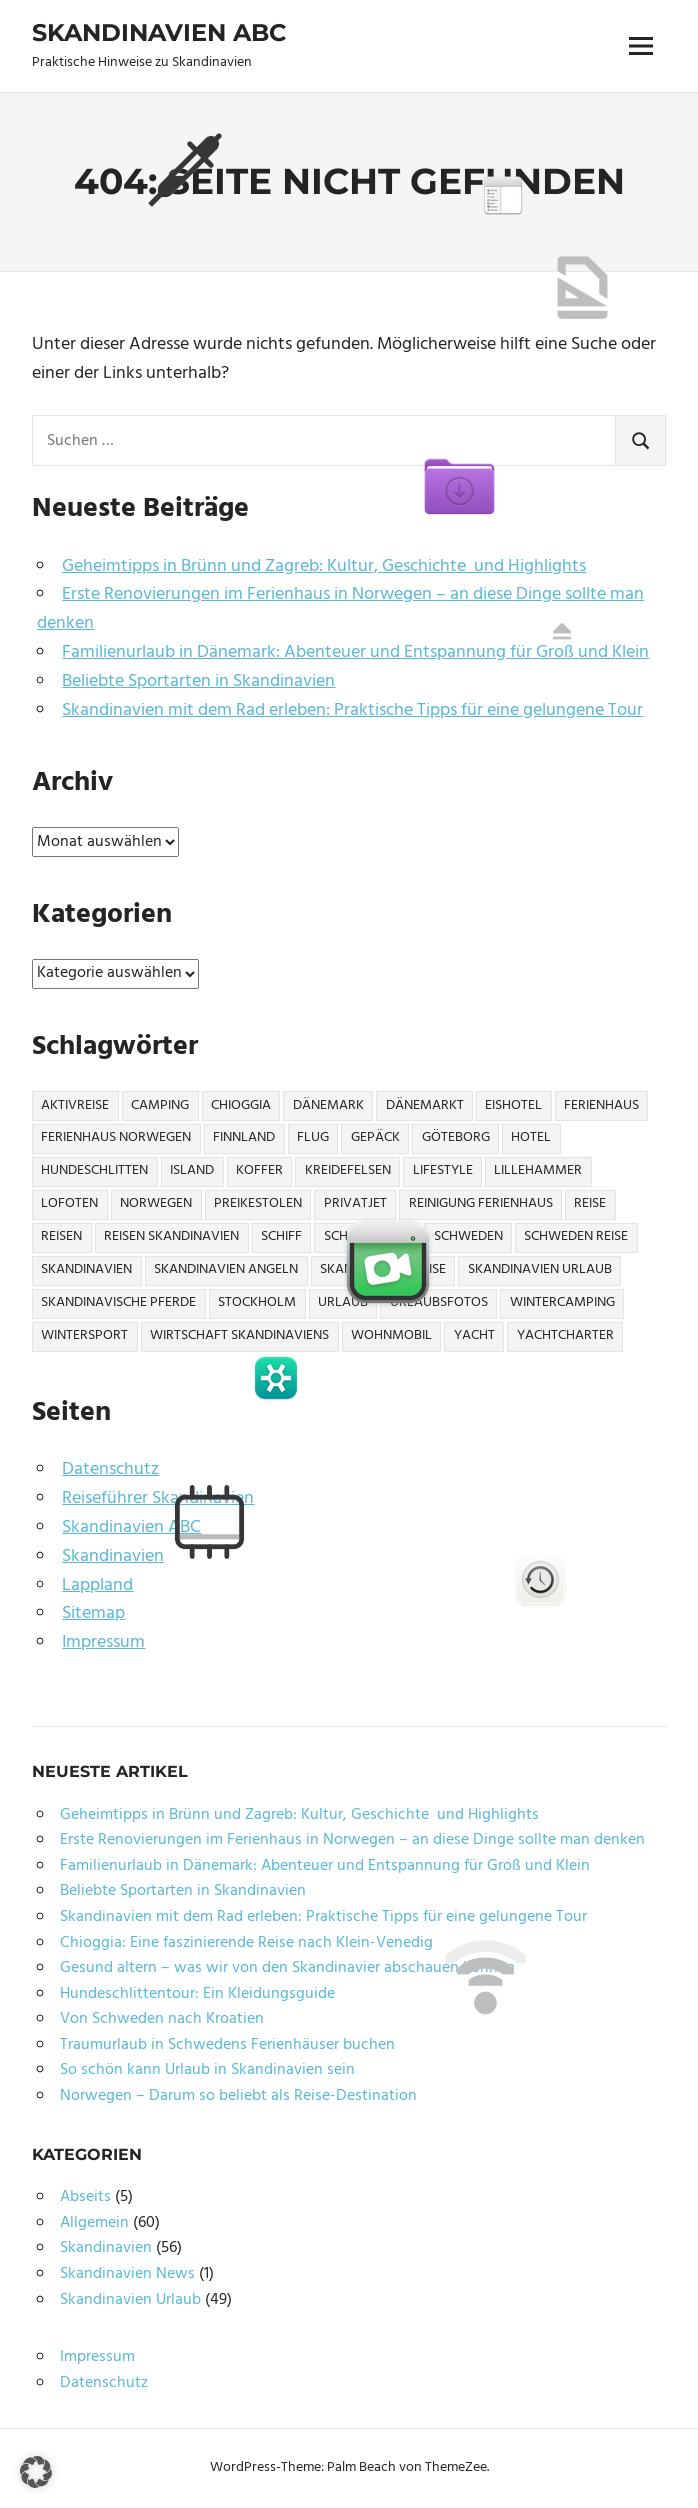 The width and height of the screenshot is (698, 2508). Describe the element at coordinates (540, 1579) in the screenshot. I see `open déjà dup backup utility` at that location.